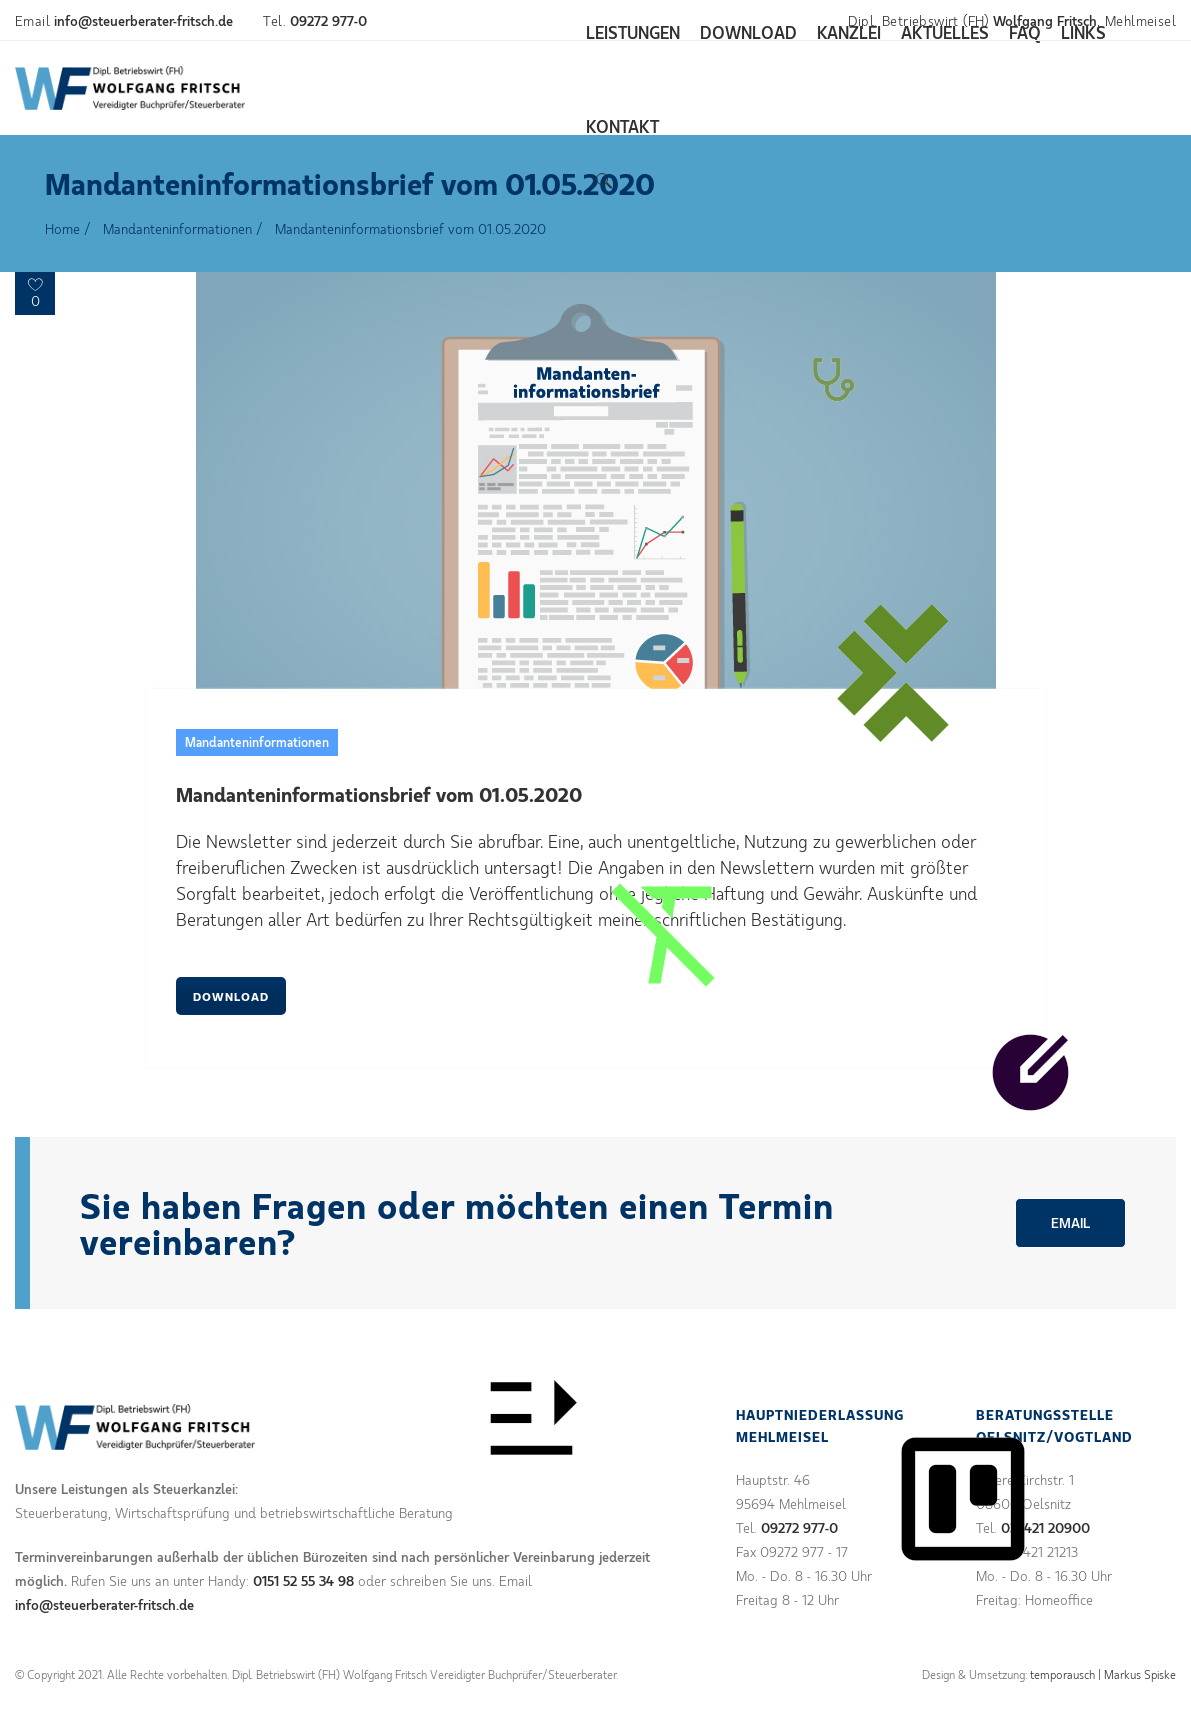  What do you see at coordinates (963, 1499) in the screenshot?
I see `open trello app` at bounding box center [963, 1499].